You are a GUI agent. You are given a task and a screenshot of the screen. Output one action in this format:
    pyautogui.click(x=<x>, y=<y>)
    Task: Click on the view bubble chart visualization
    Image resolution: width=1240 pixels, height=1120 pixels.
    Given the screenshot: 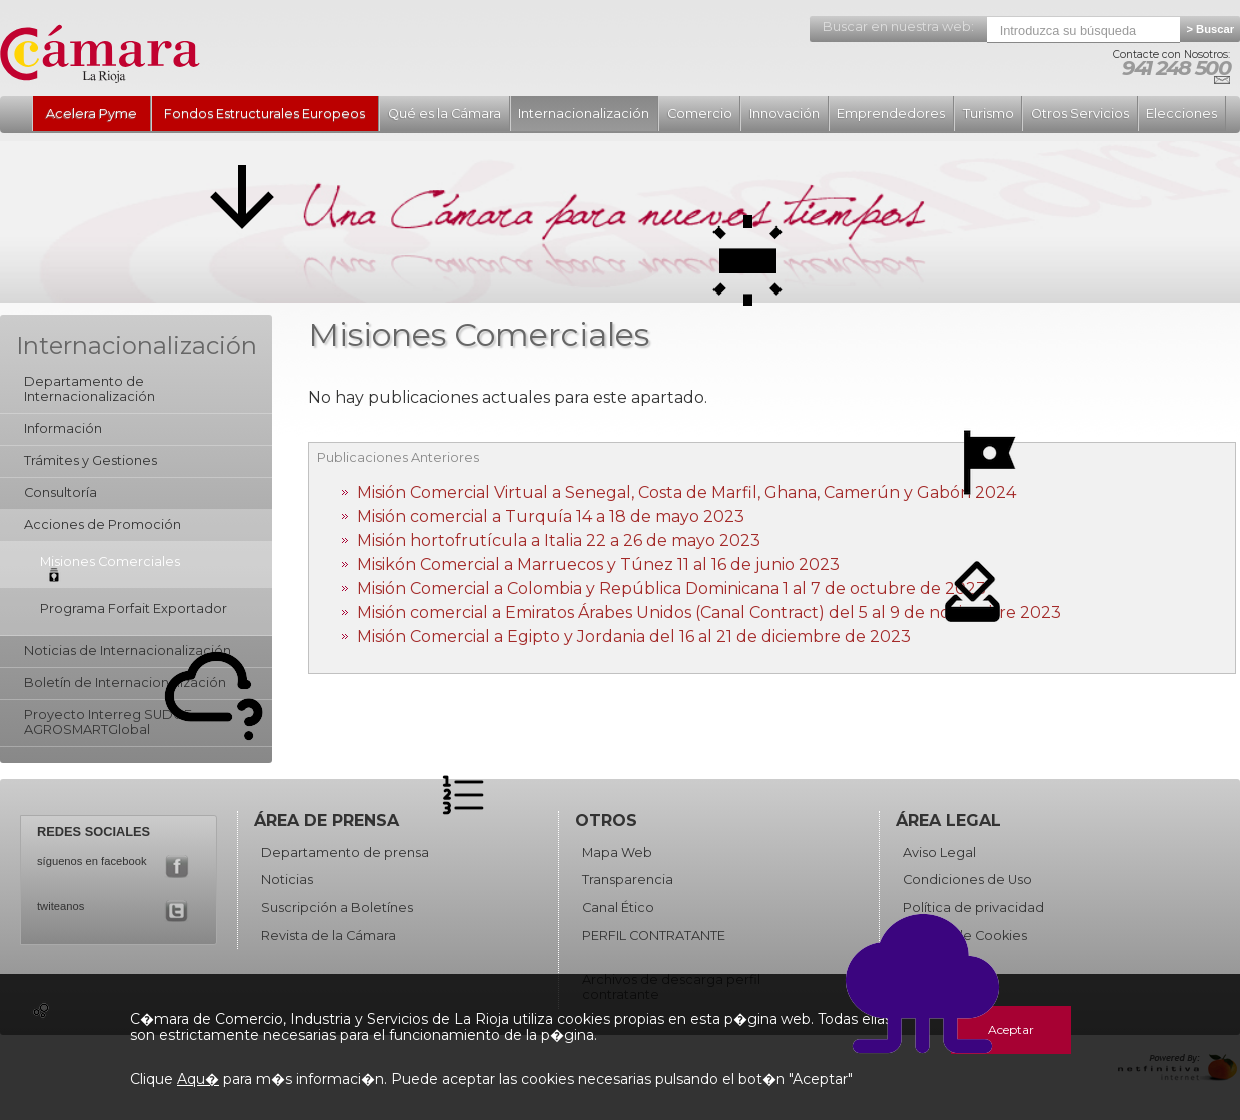 What is the action you would take?
    pyautogui.click(x=40, y=1010)
    